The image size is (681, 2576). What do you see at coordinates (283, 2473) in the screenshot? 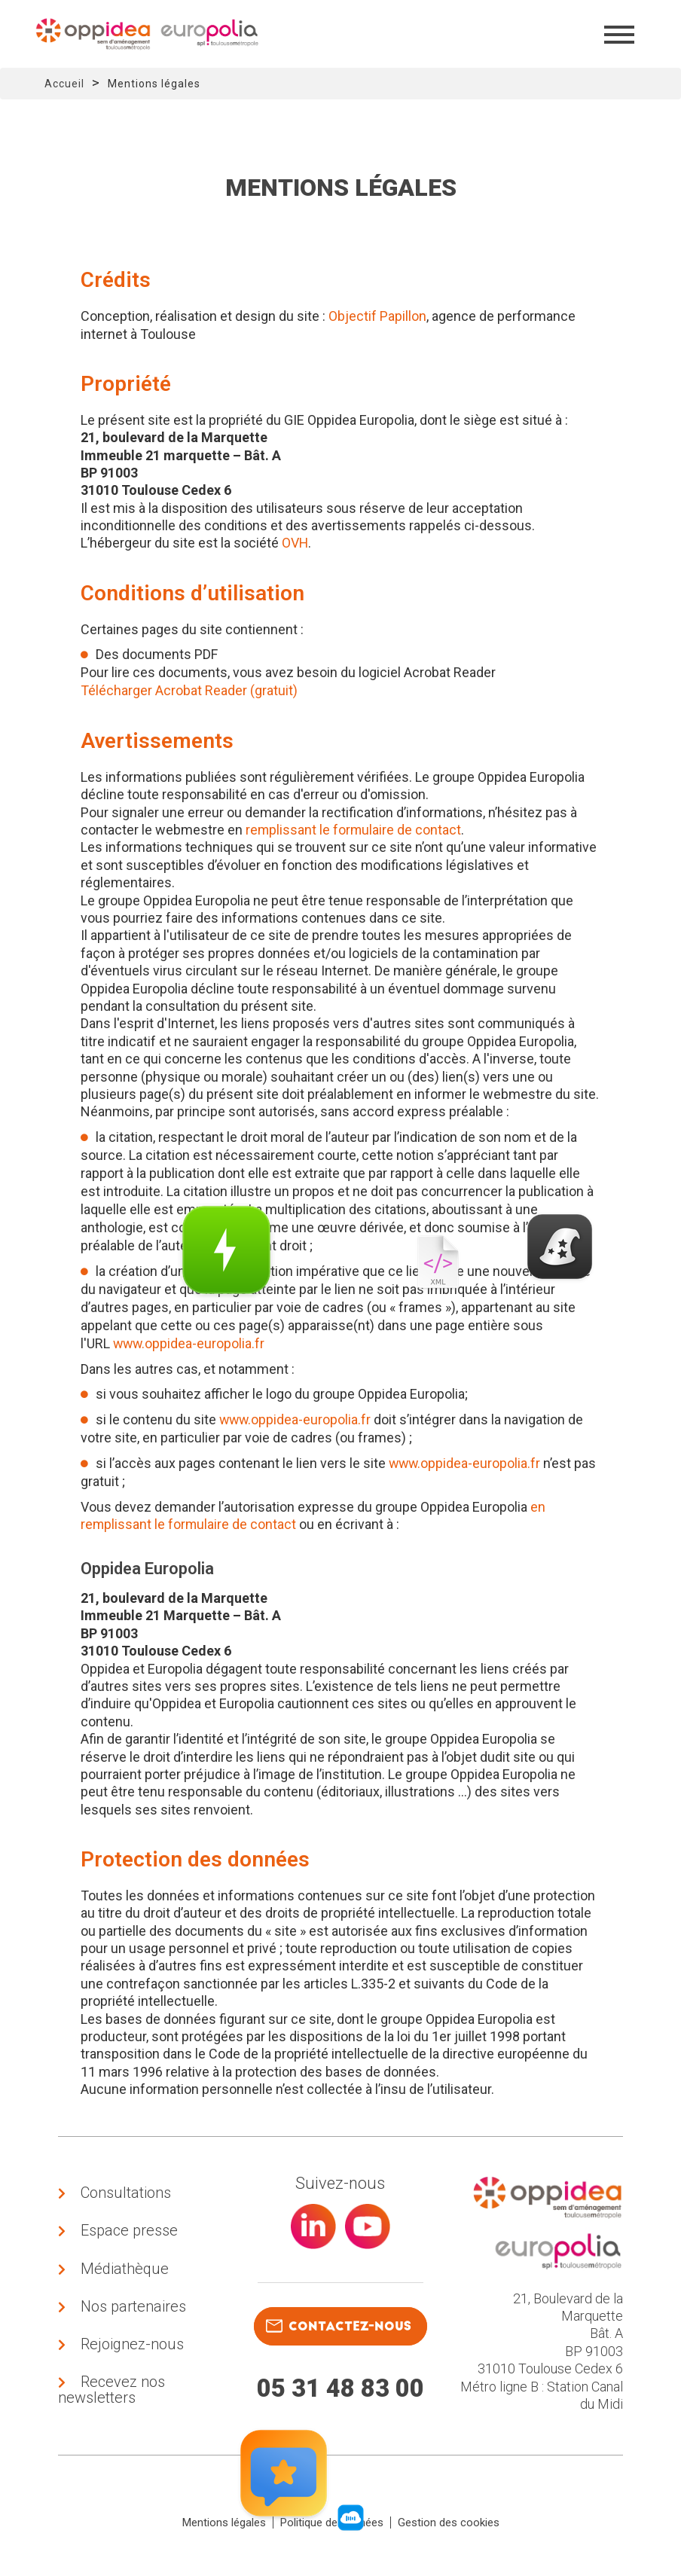
I see `open flare messaging app` at bounding box center [283, 2473].